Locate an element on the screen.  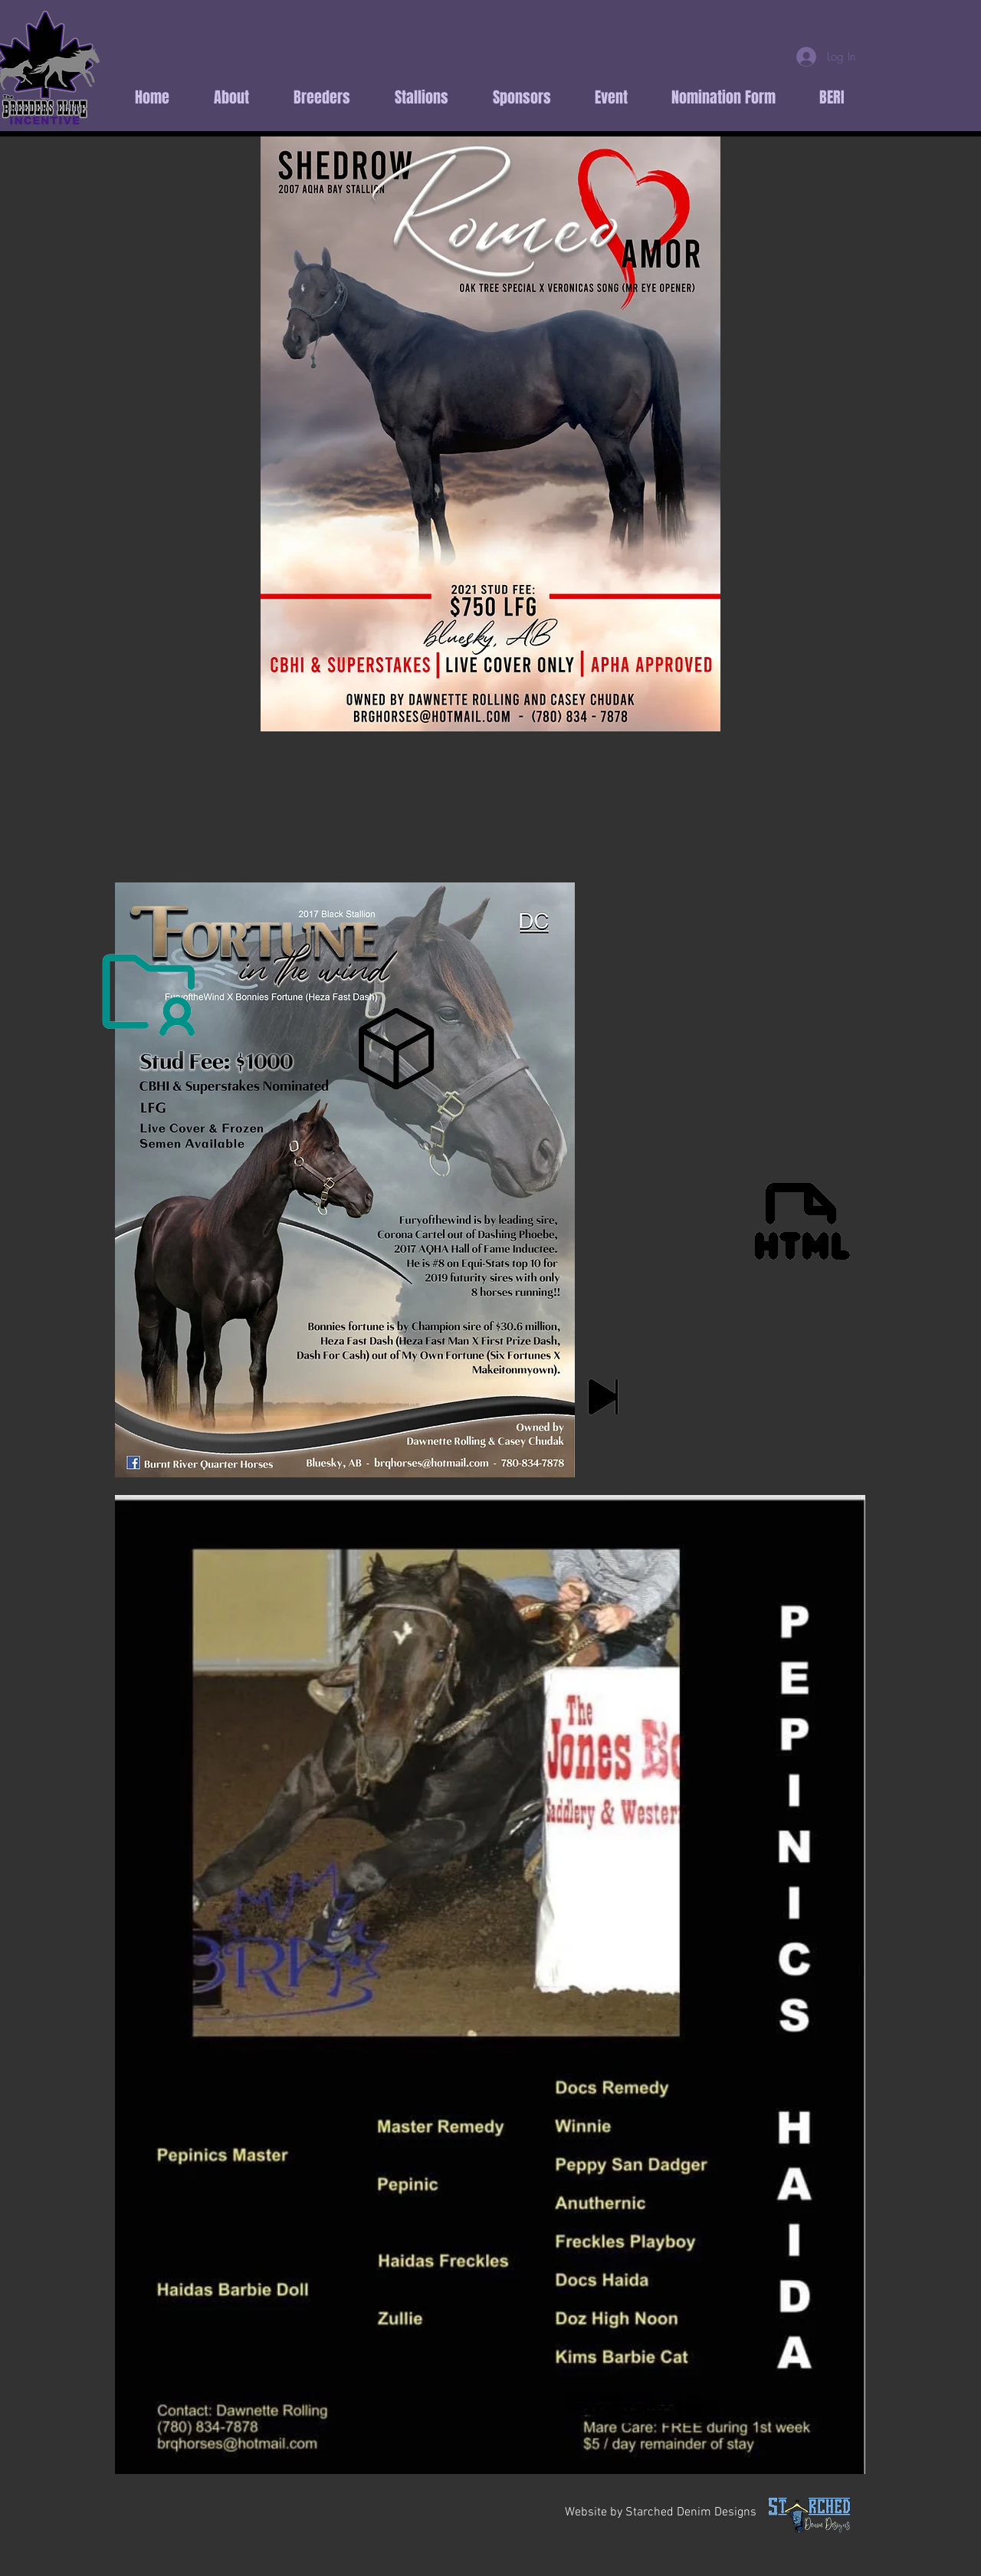
view 3D model or object is located at coordinates (396, 1049).